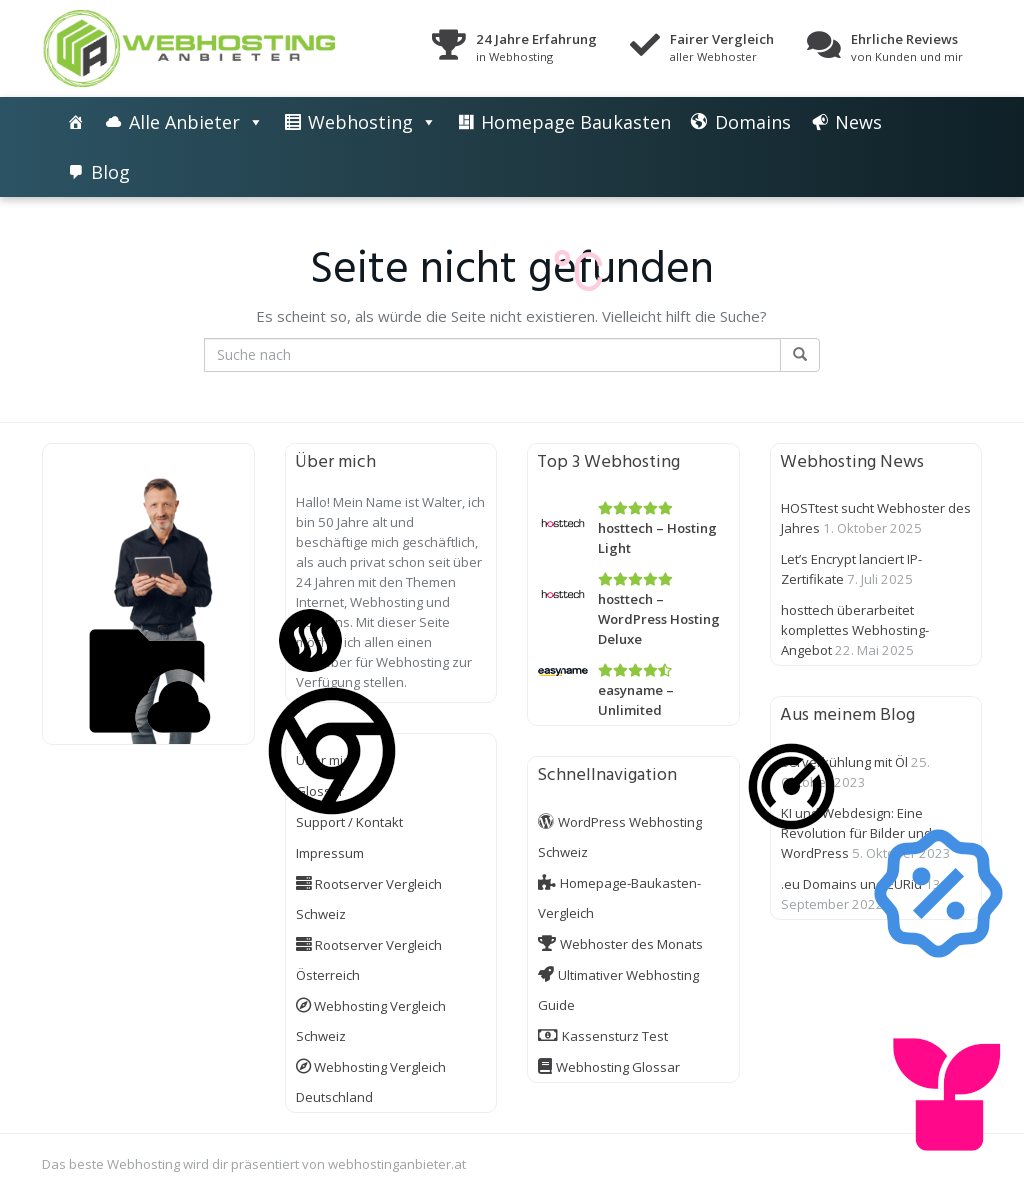 The width and height of the screenshot is (1024, 1194). Describe the element at coordinates (938, 893) in the screenshot. I see `view available discounts or promotions` at that location.